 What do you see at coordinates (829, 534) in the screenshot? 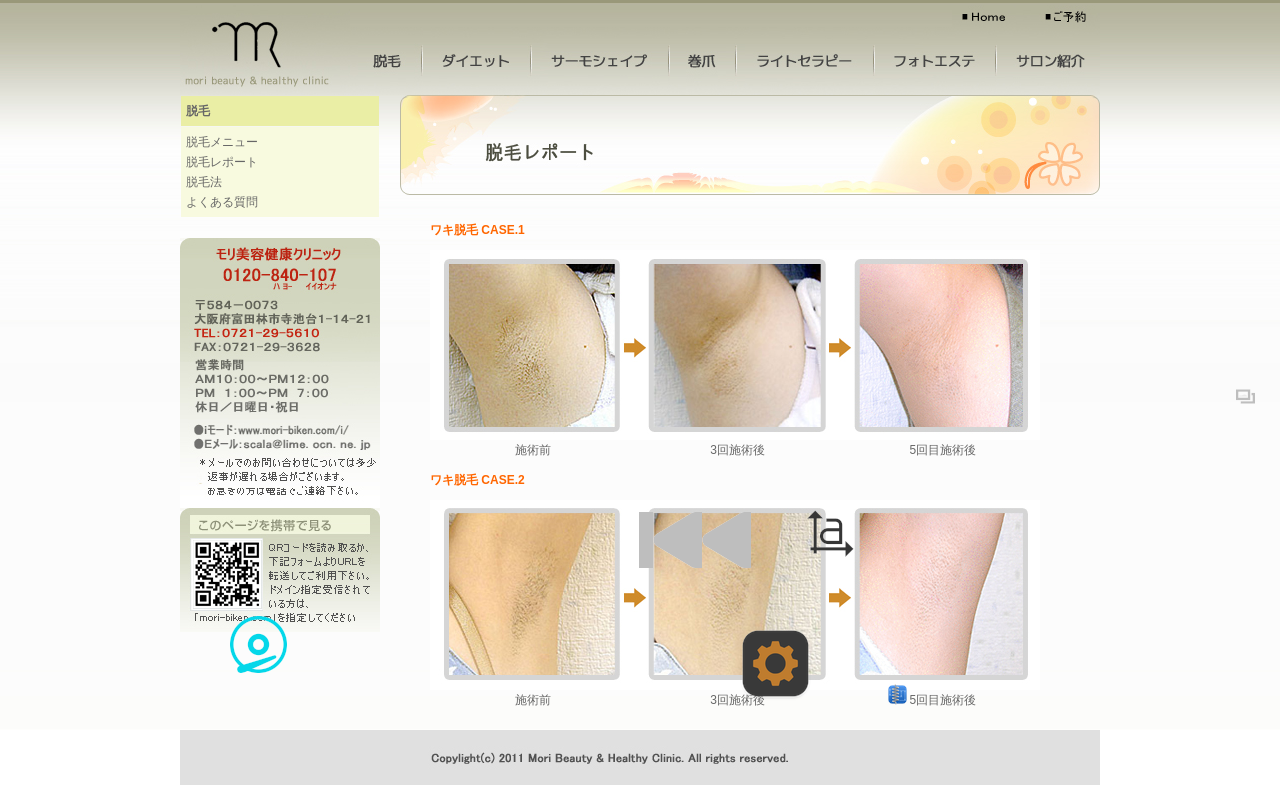
I see `open font viewer application` at bounding box center [829, 534].